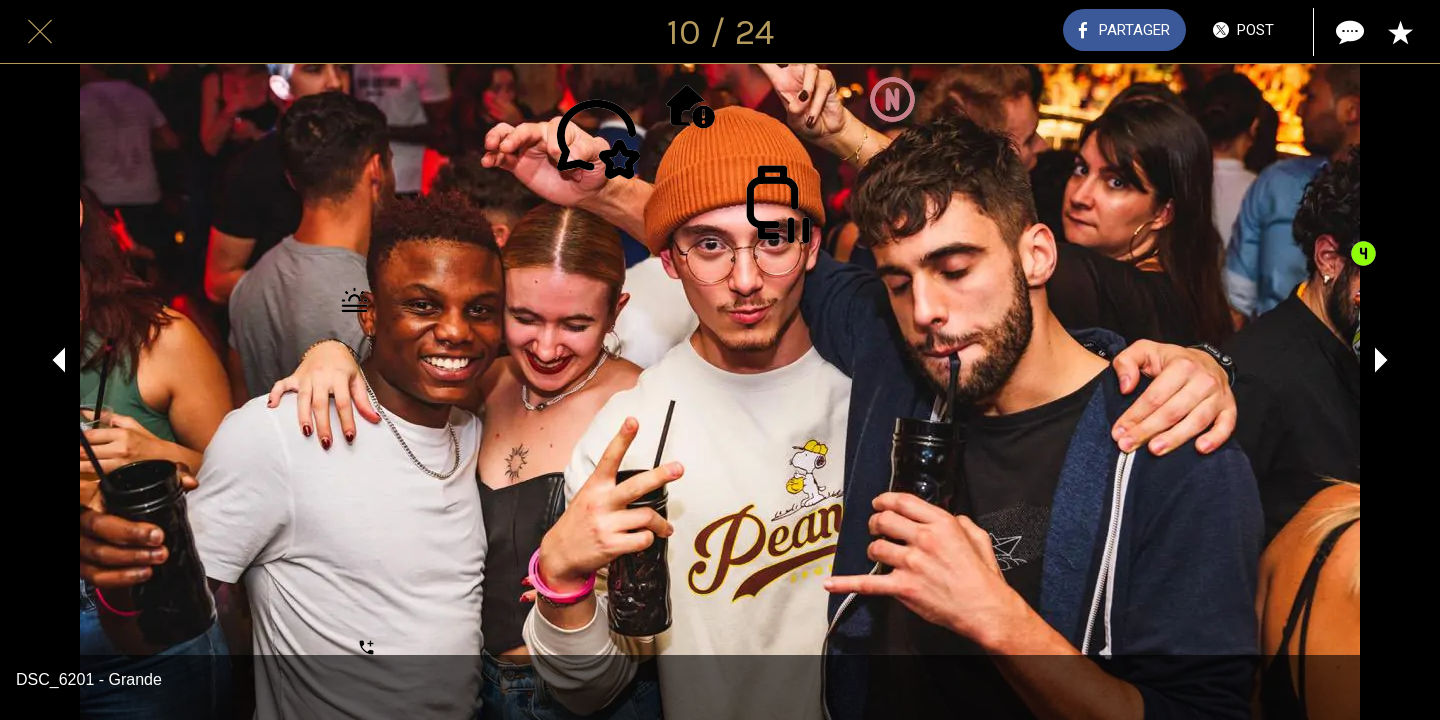 The width and height of the screenshot is (1440, 720). Describe the element at coordinates (772, 202) in the screenshot. I see `pause activity tracking on smartwatch` at that location.